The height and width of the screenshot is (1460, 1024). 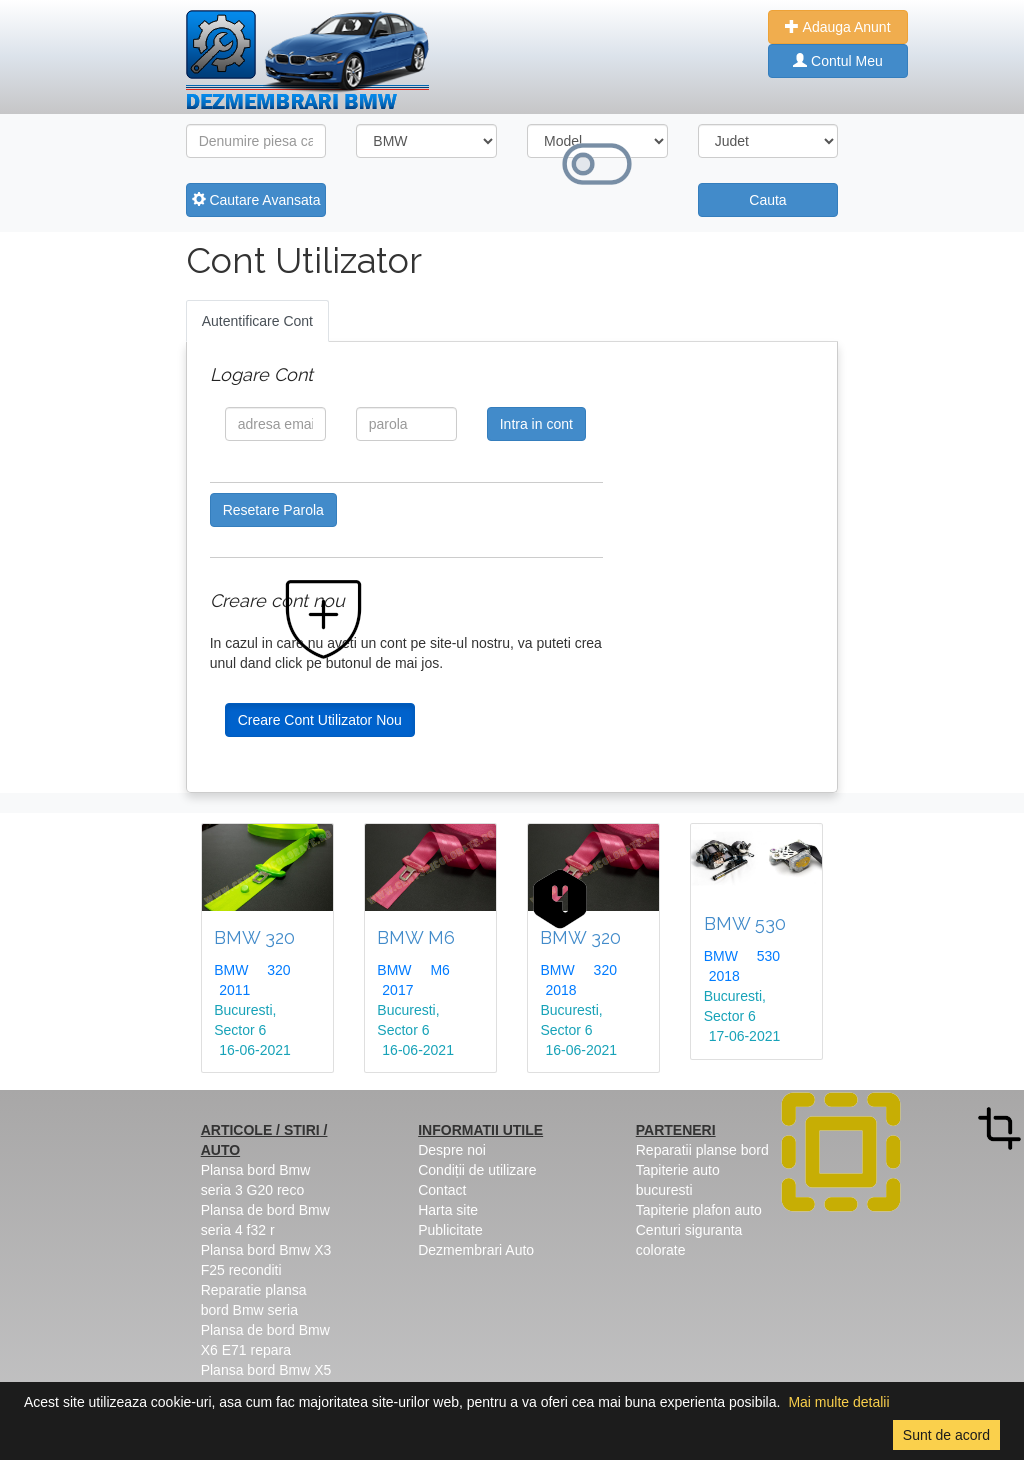 What do you see at coordinates (597, 164) in the screenshot?
I see `toggle switch in off position` at bounding box center [597, 164].